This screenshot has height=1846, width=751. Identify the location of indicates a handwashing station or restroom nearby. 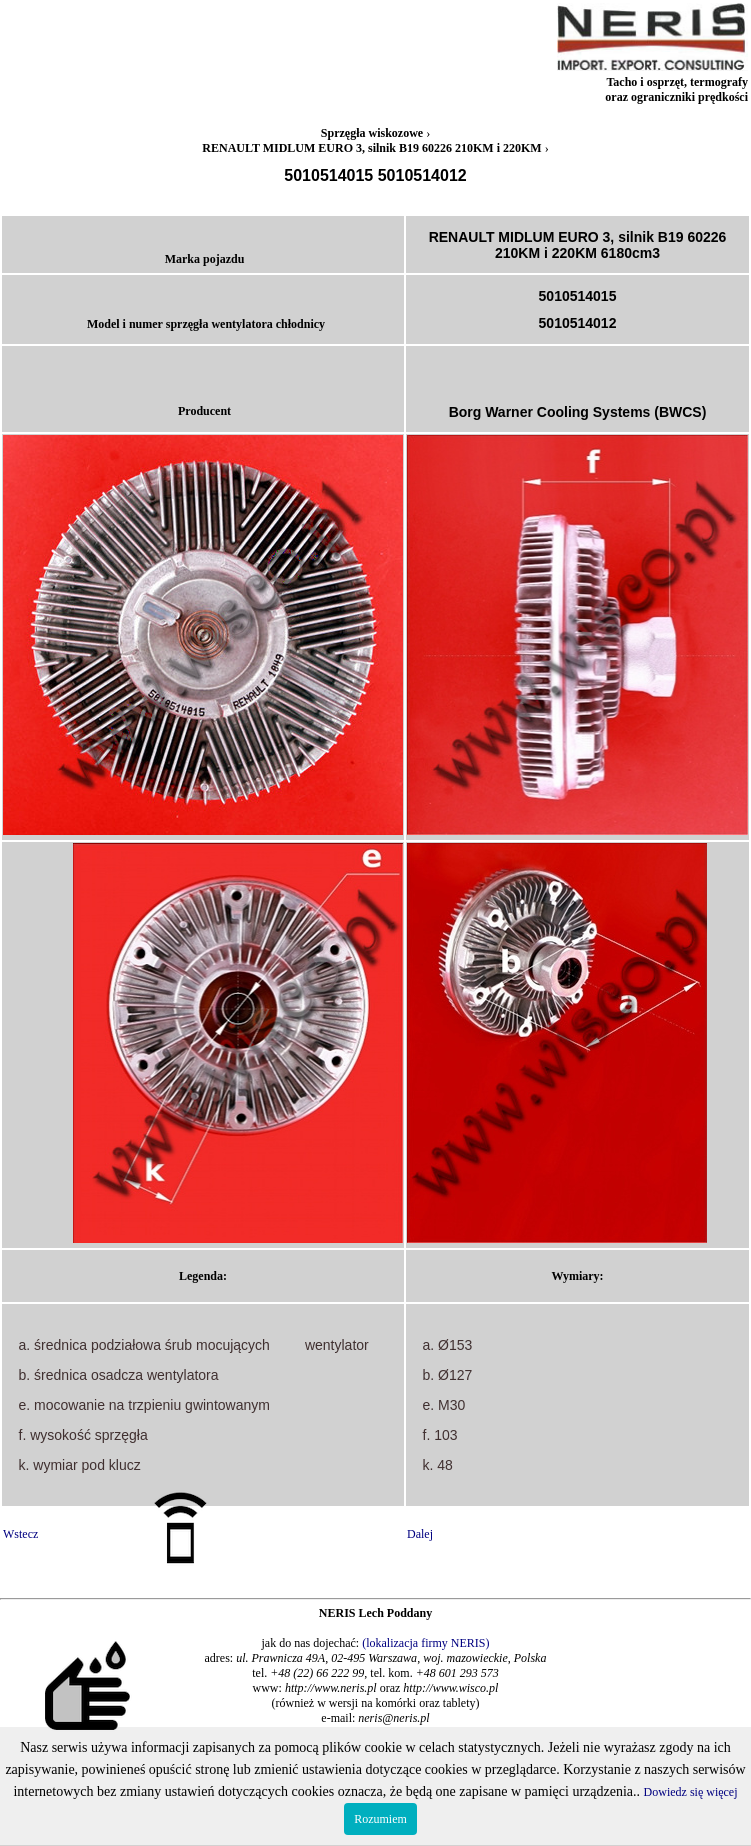
(89, 1685).